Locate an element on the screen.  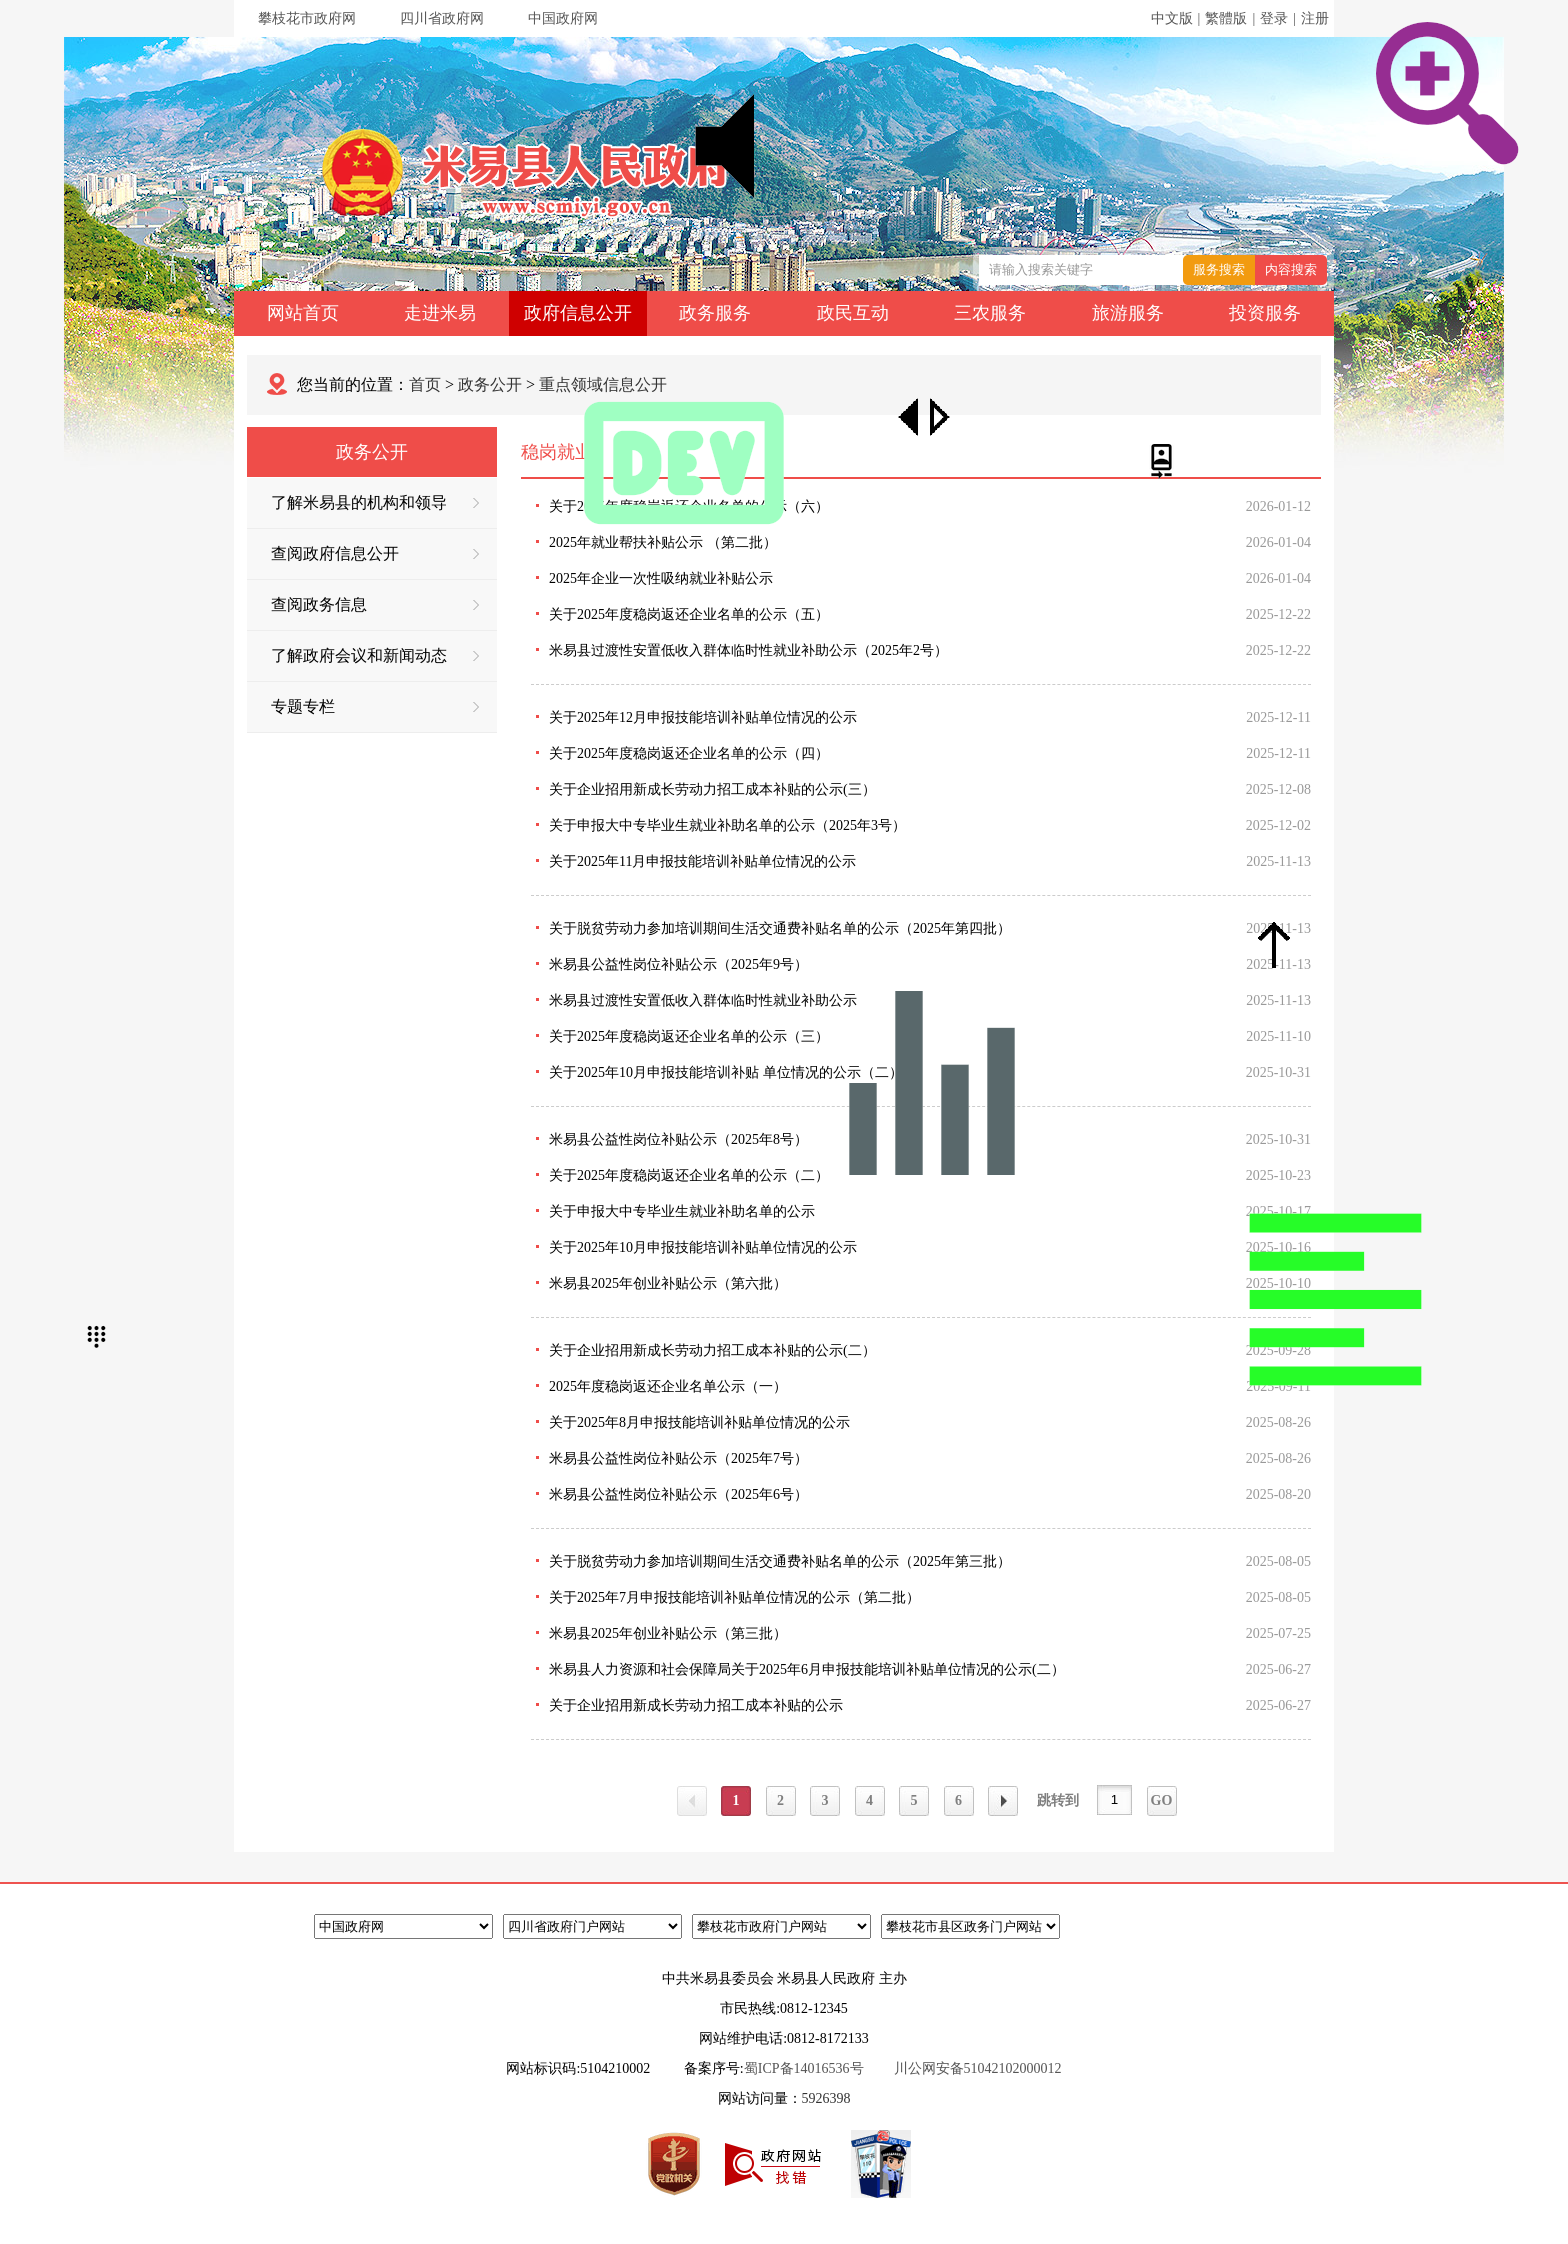
switch to front-facing camera is located at coordinates (1161, 461).